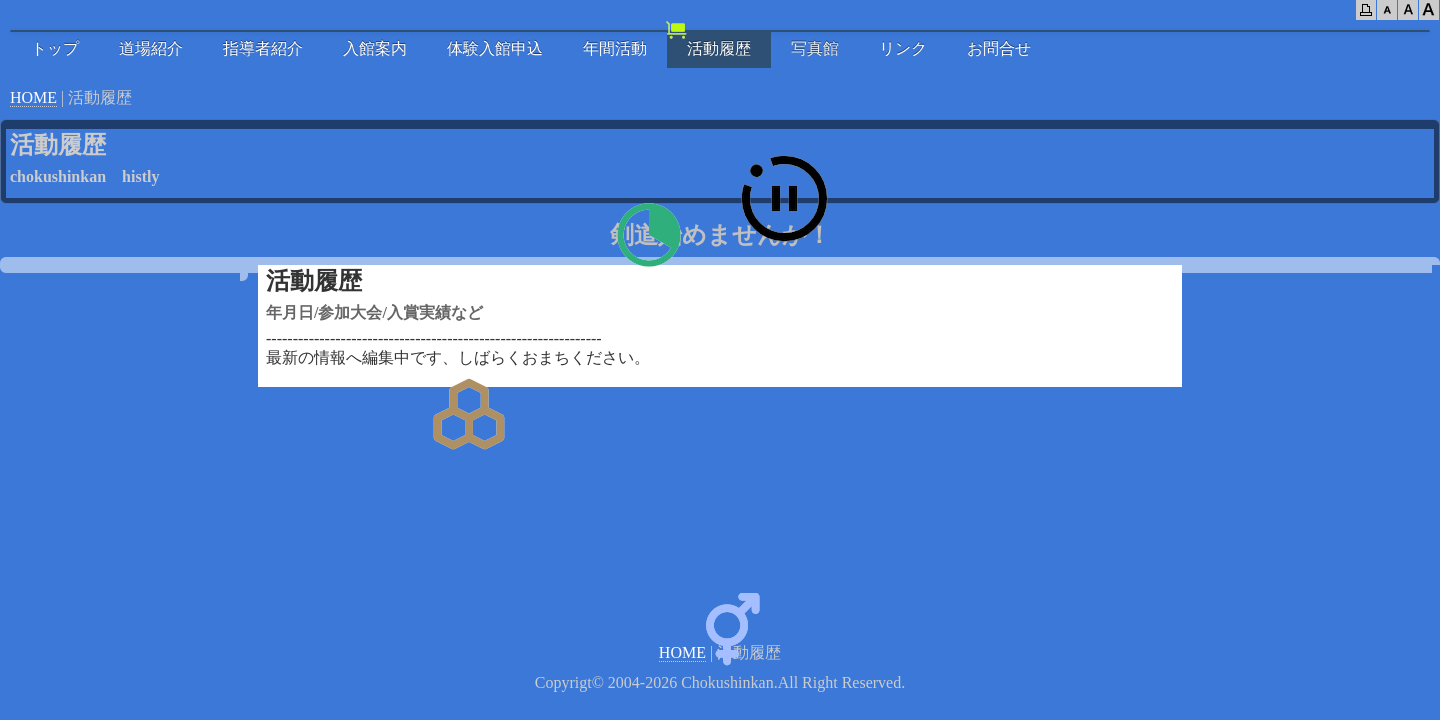 The height and width of the screenshot is (720, 1440). I want to click on view modular components or building blocks, so click(469, 414).